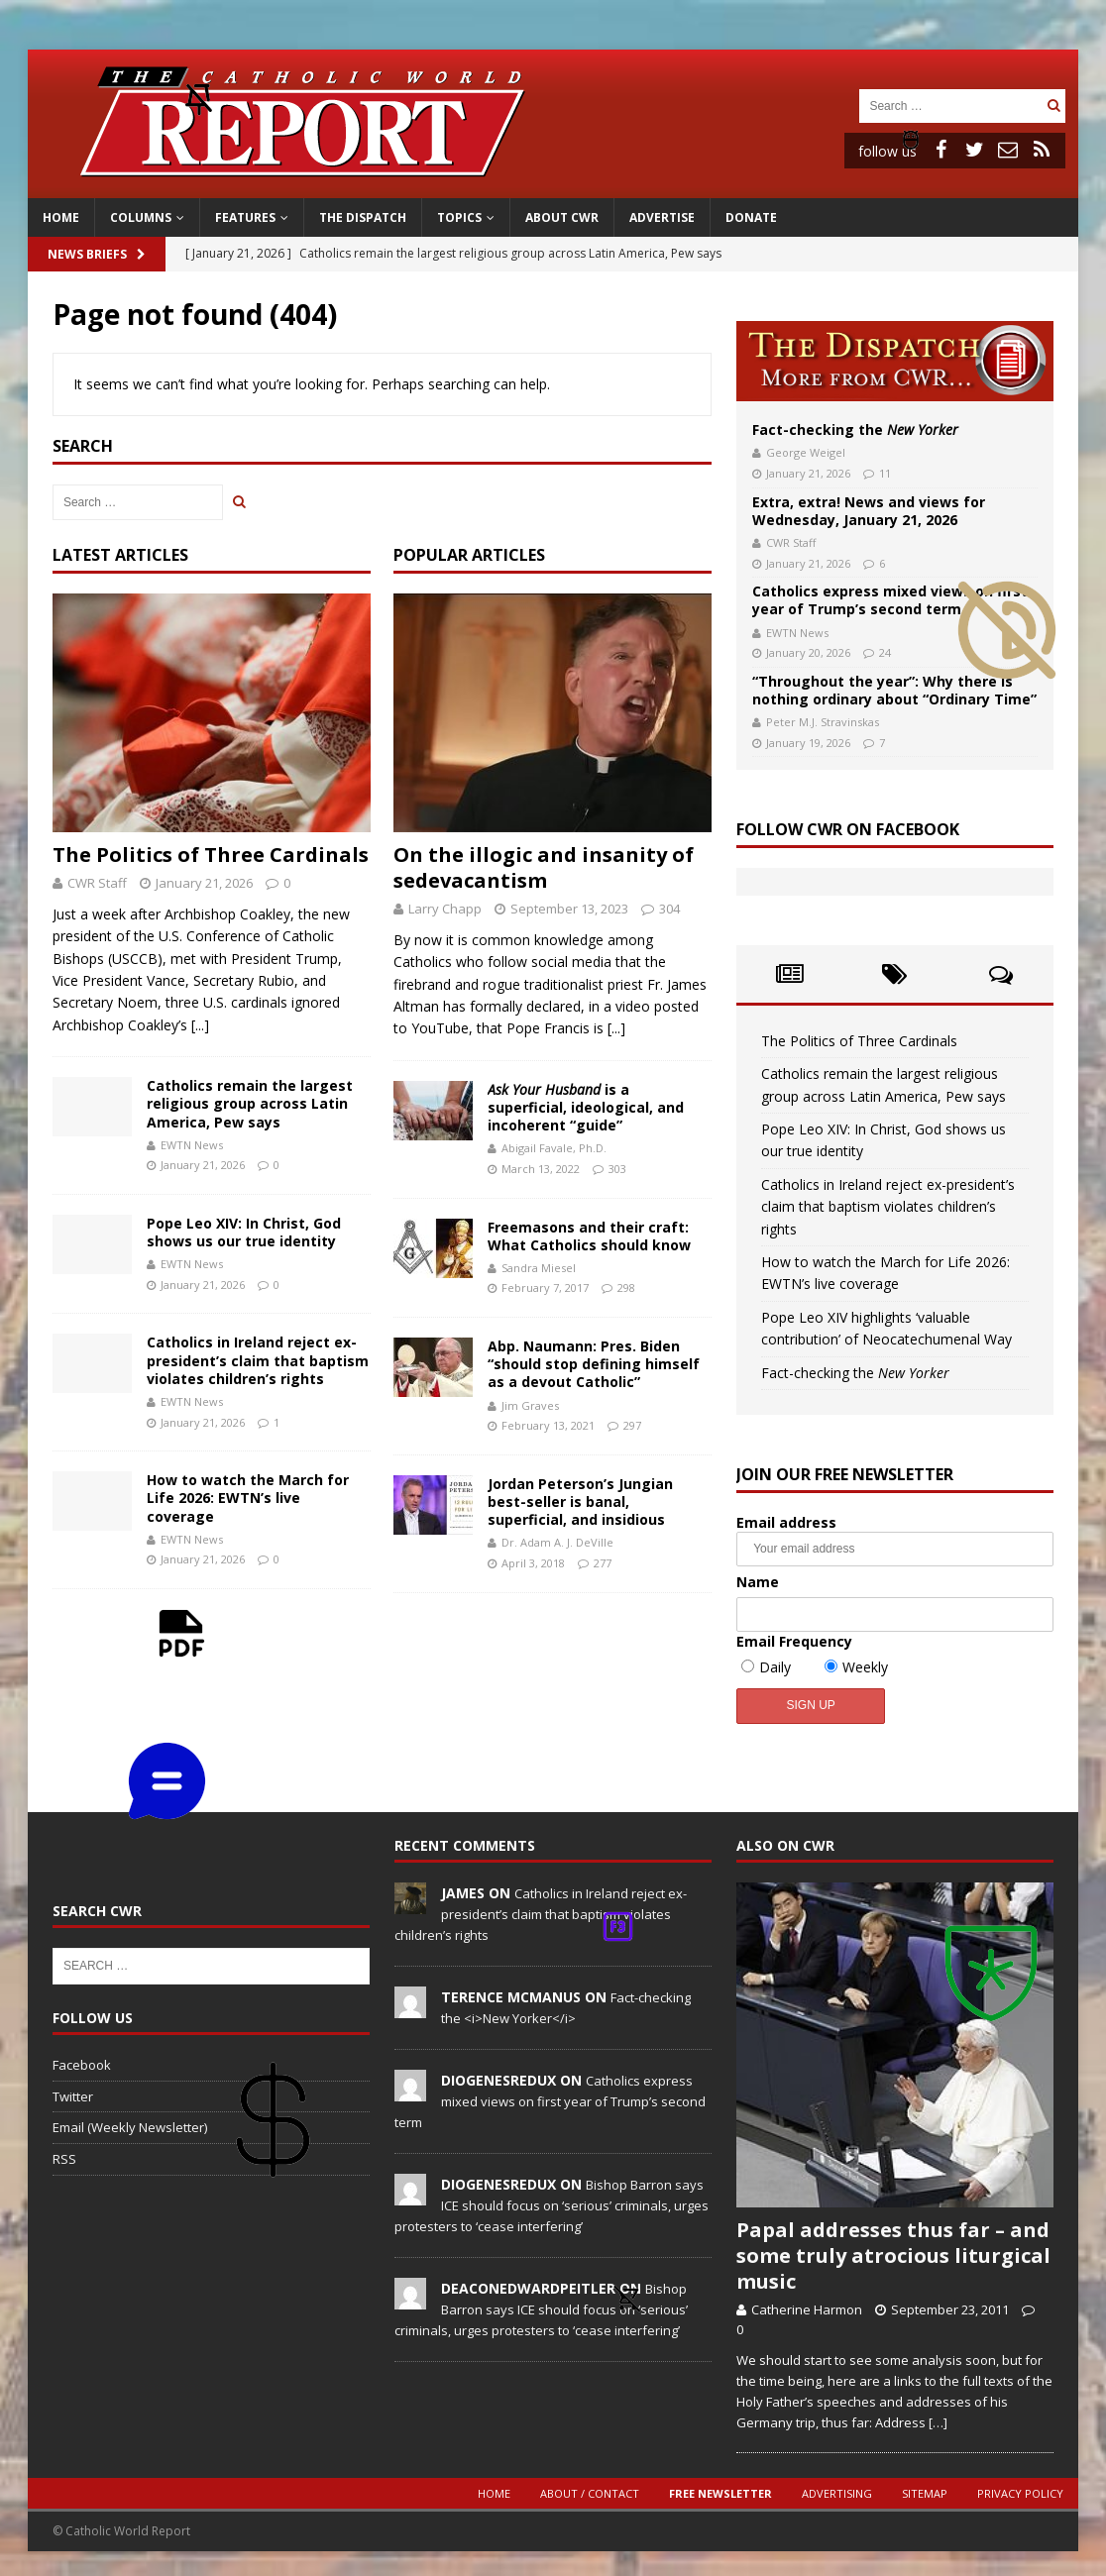  Describe the element at coordinates (199, 98) in the screenshot. I see `unpin an item from your saved collection` at that location.